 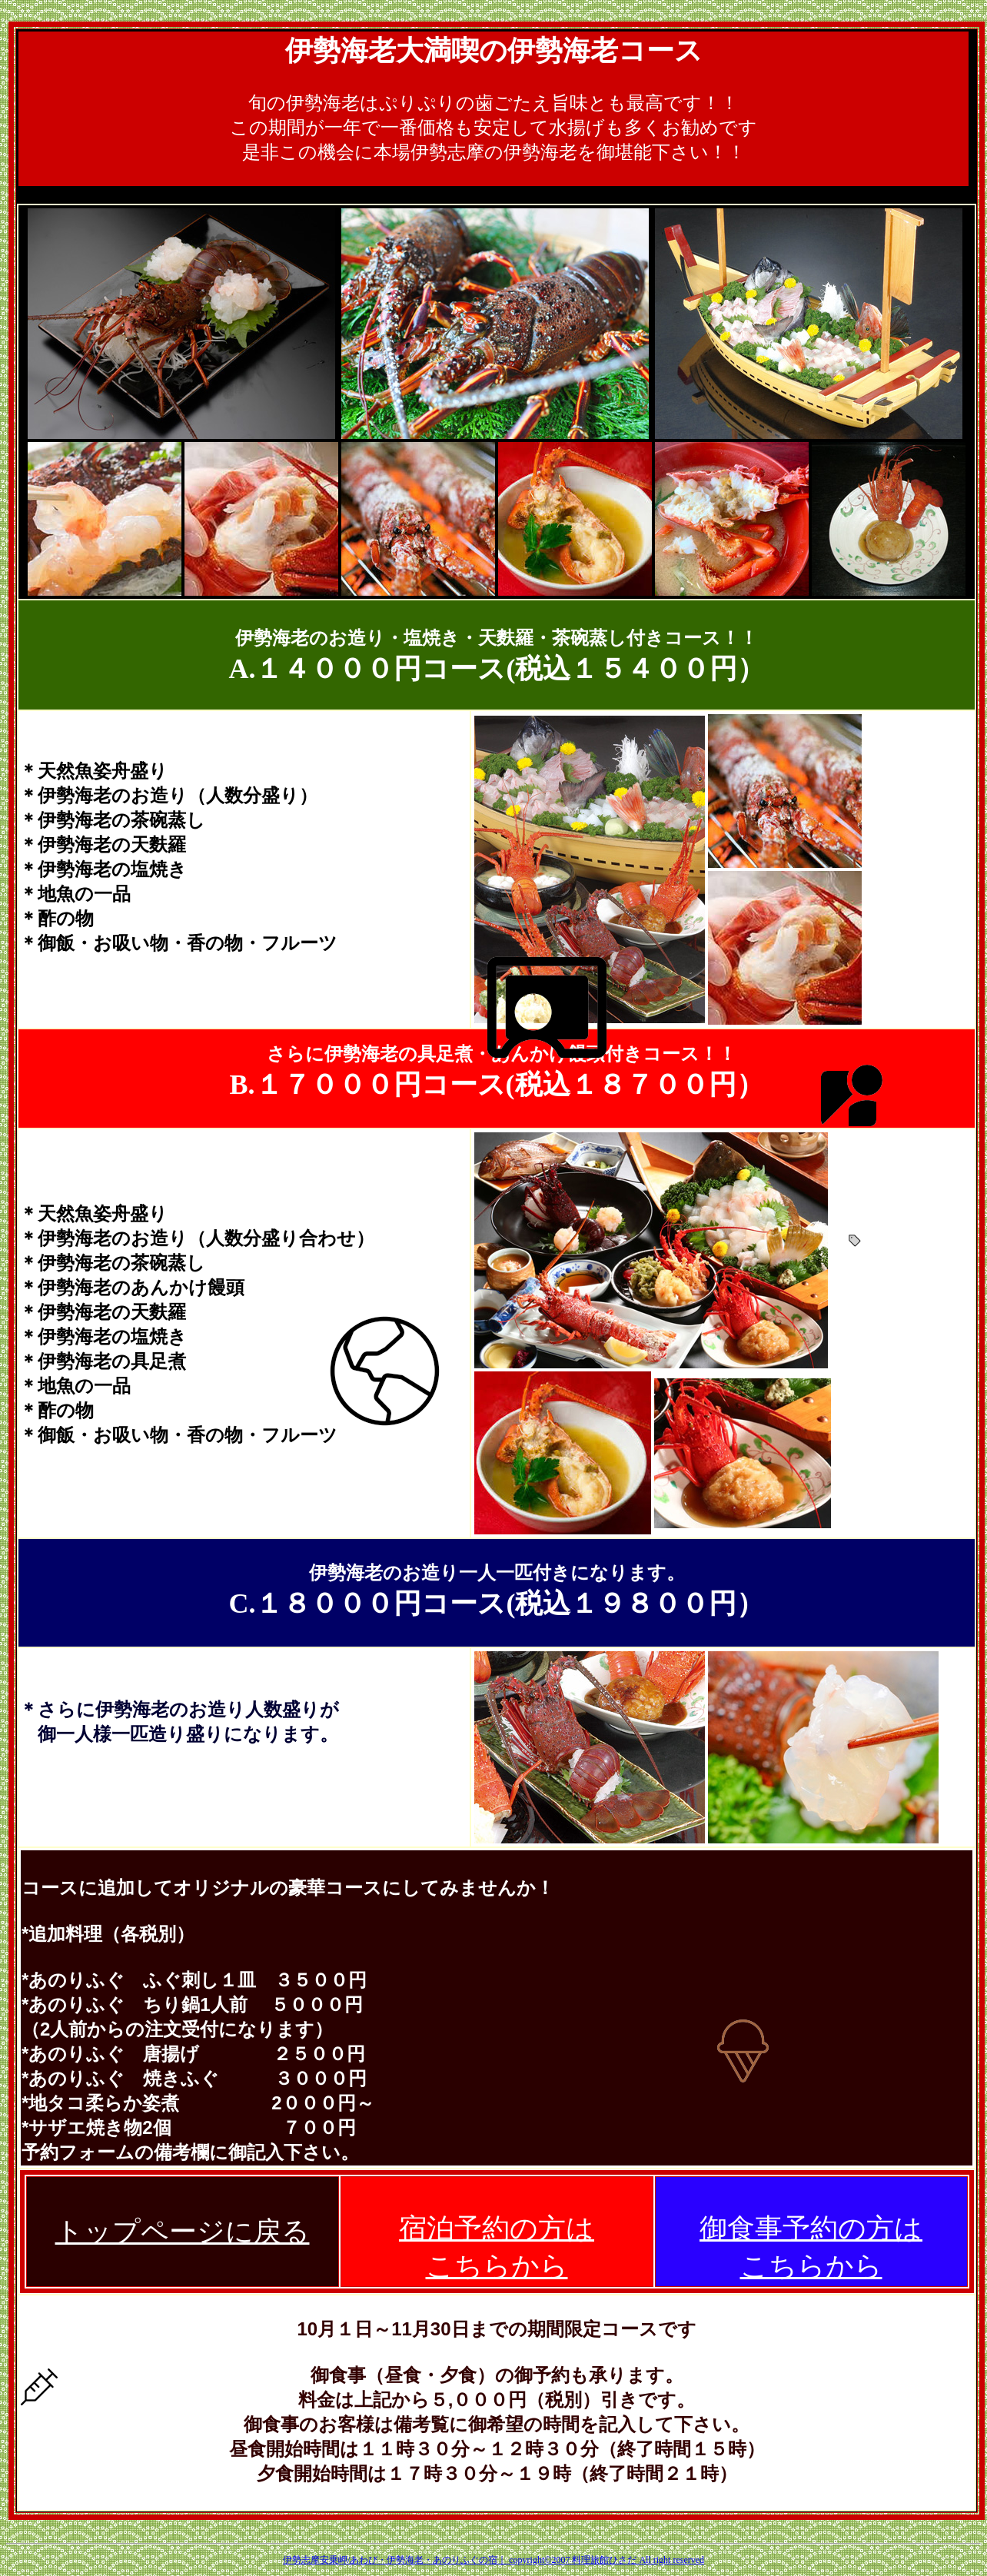 What do you see at coordinates (547, 1007) in the screenshot?
I see `access teaching or presentation mode` at bounding box center [547, 1007].